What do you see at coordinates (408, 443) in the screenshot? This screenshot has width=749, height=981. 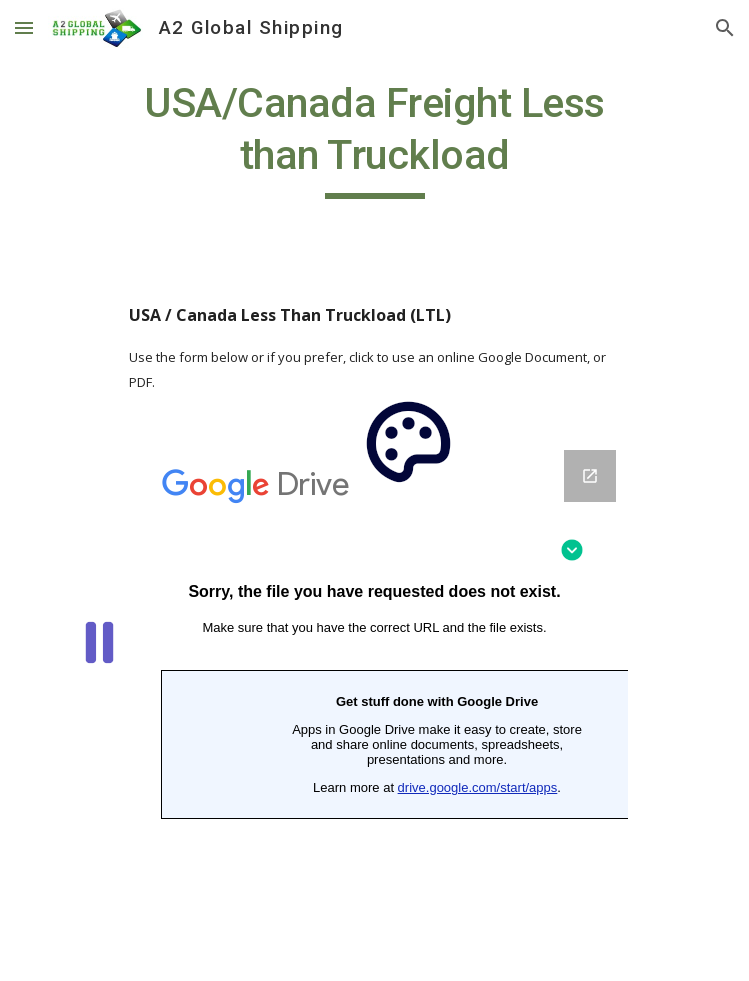 I see `access color or theme settings` at bounding box center [408, 443].